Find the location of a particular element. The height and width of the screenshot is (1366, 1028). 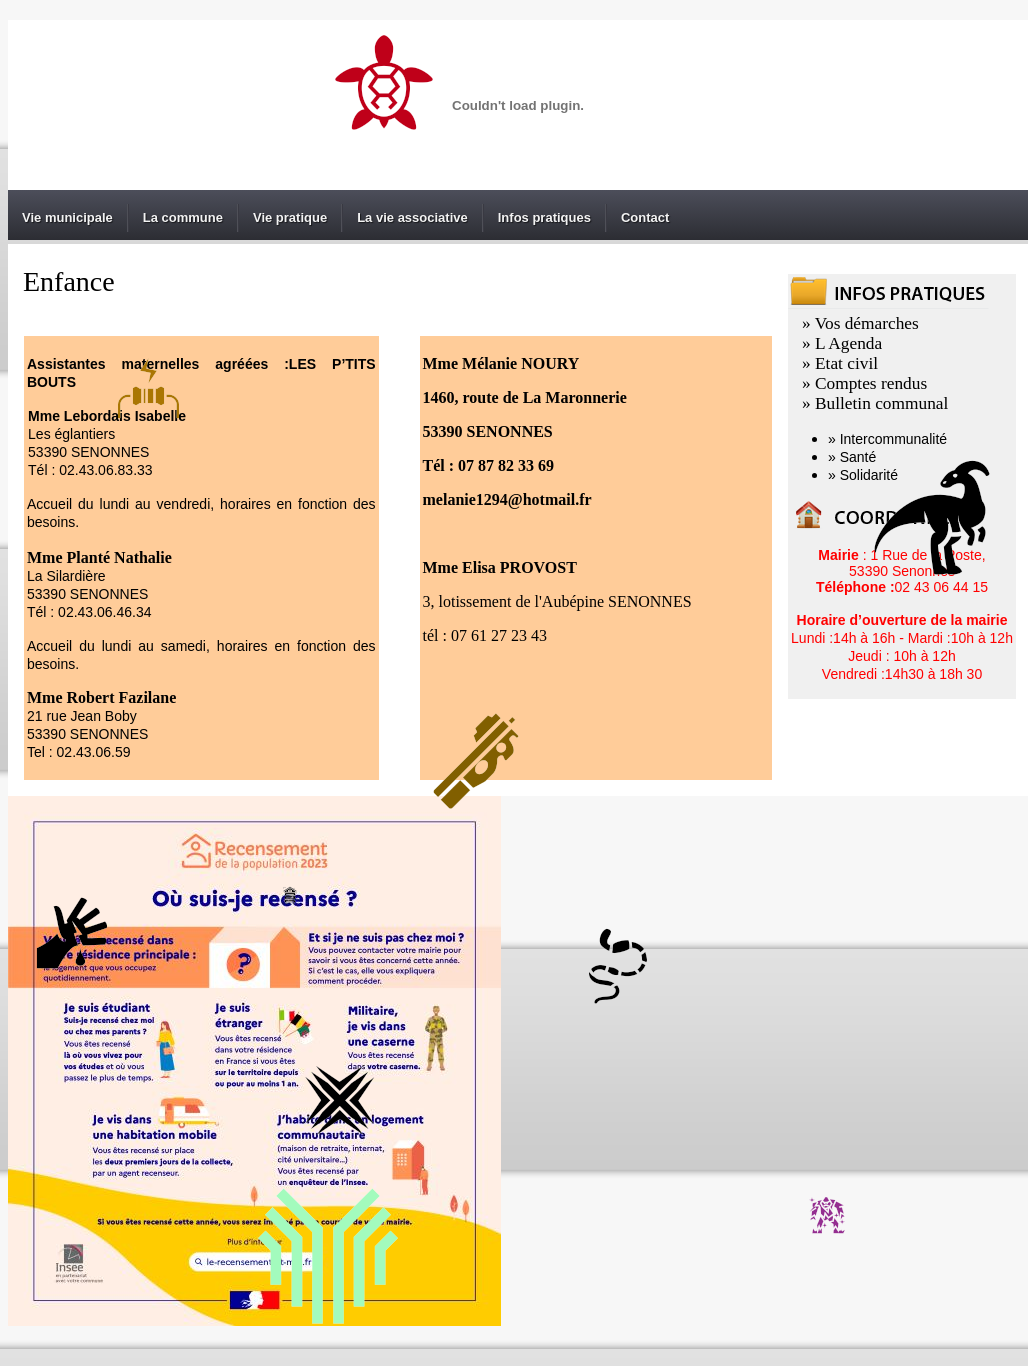

a decorative cross or star emblem for game UI is located at coordinates (339, 1100).